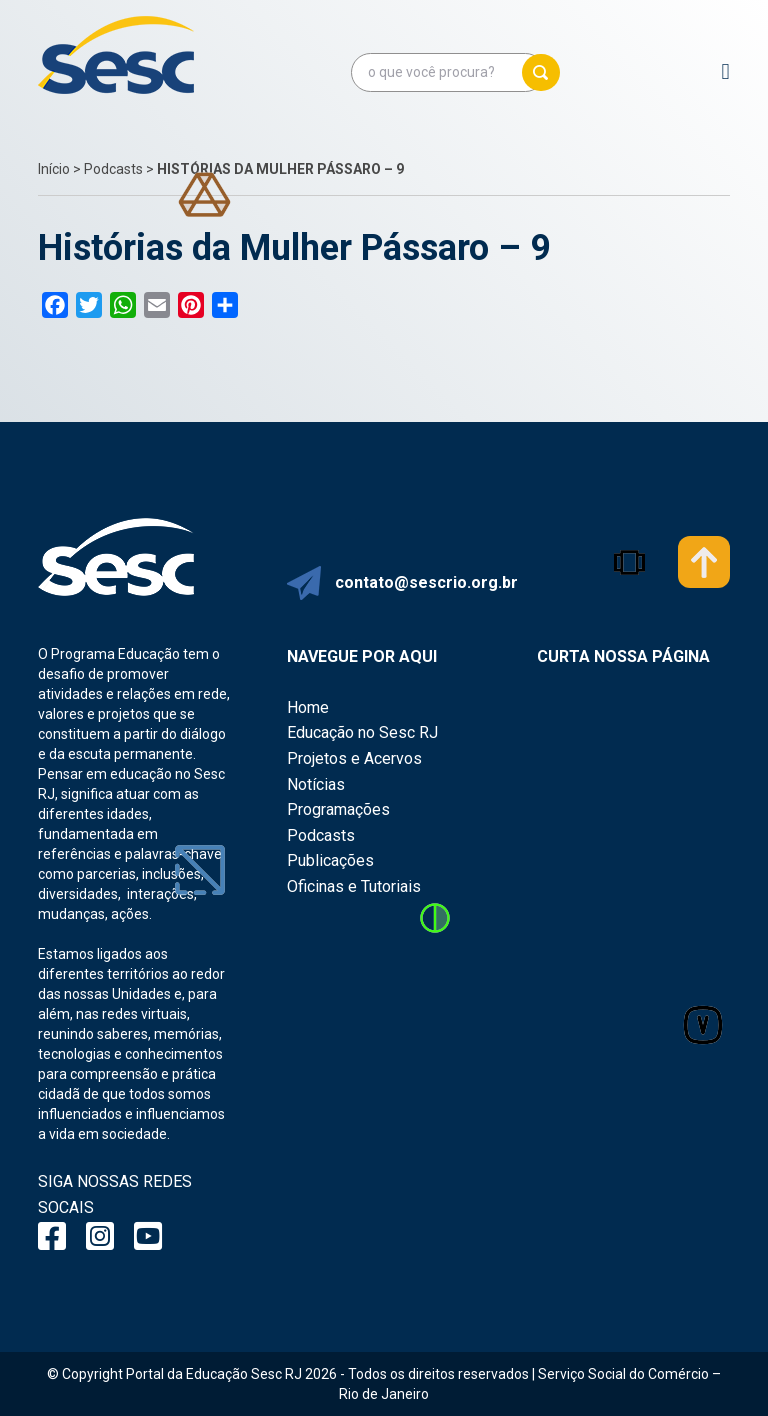 The width and height of the screenshot is (768, 1416). What do you see at coordinates (204, 196) in the screenshot?
I see `open Google Drive` at bounding box center [204, 196].